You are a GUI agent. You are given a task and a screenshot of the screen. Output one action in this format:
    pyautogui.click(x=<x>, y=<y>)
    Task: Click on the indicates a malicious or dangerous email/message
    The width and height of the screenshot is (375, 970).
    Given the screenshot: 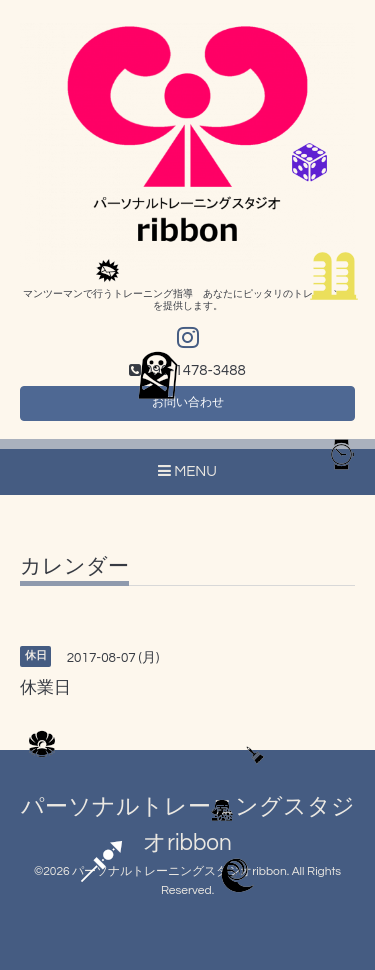 What is the action you would take?
    pyautogui.click(x=107, y=270)
    